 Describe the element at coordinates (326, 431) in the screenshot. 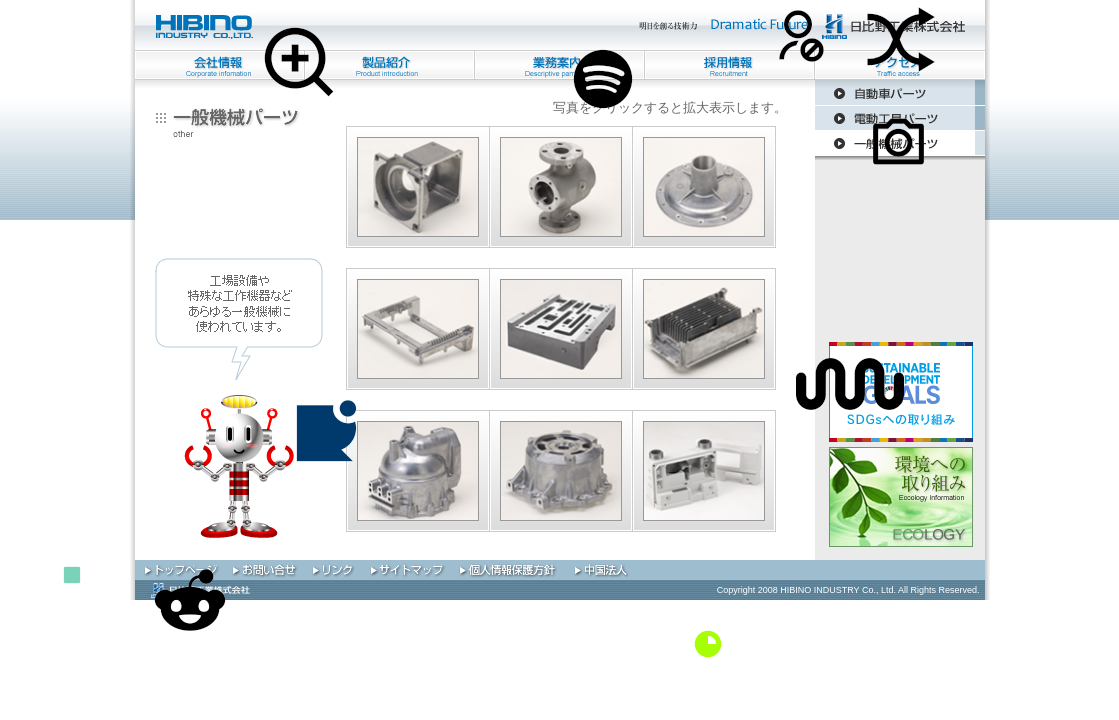

I see `remixicon logo` at that location.